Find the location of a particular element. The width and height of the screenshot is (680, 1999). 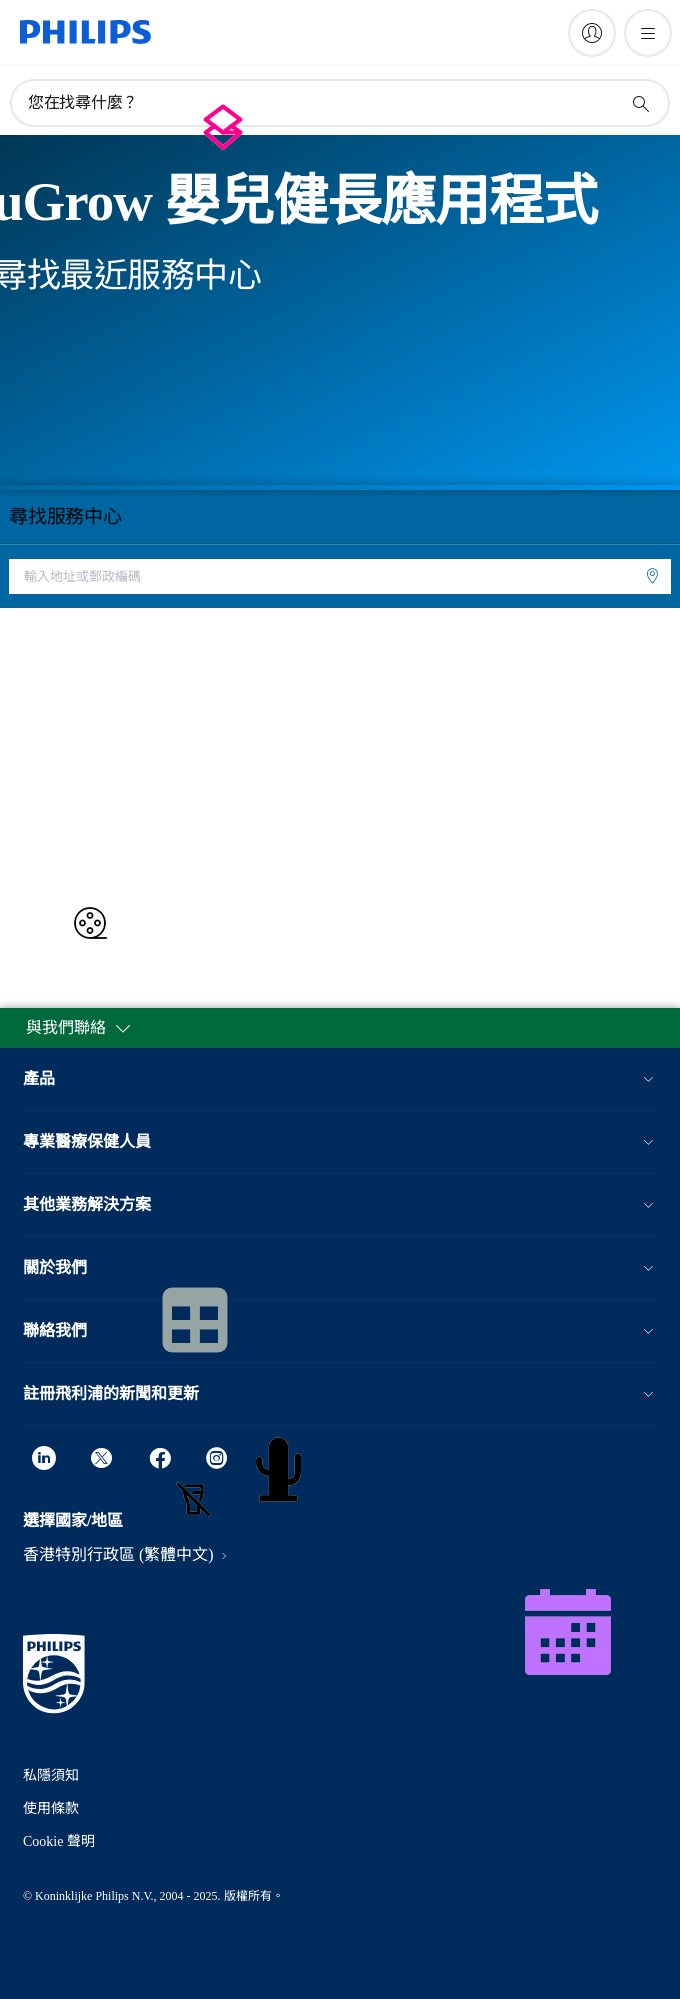

indicates desert or arid climate conditions is located at coordinates (278, 1469).